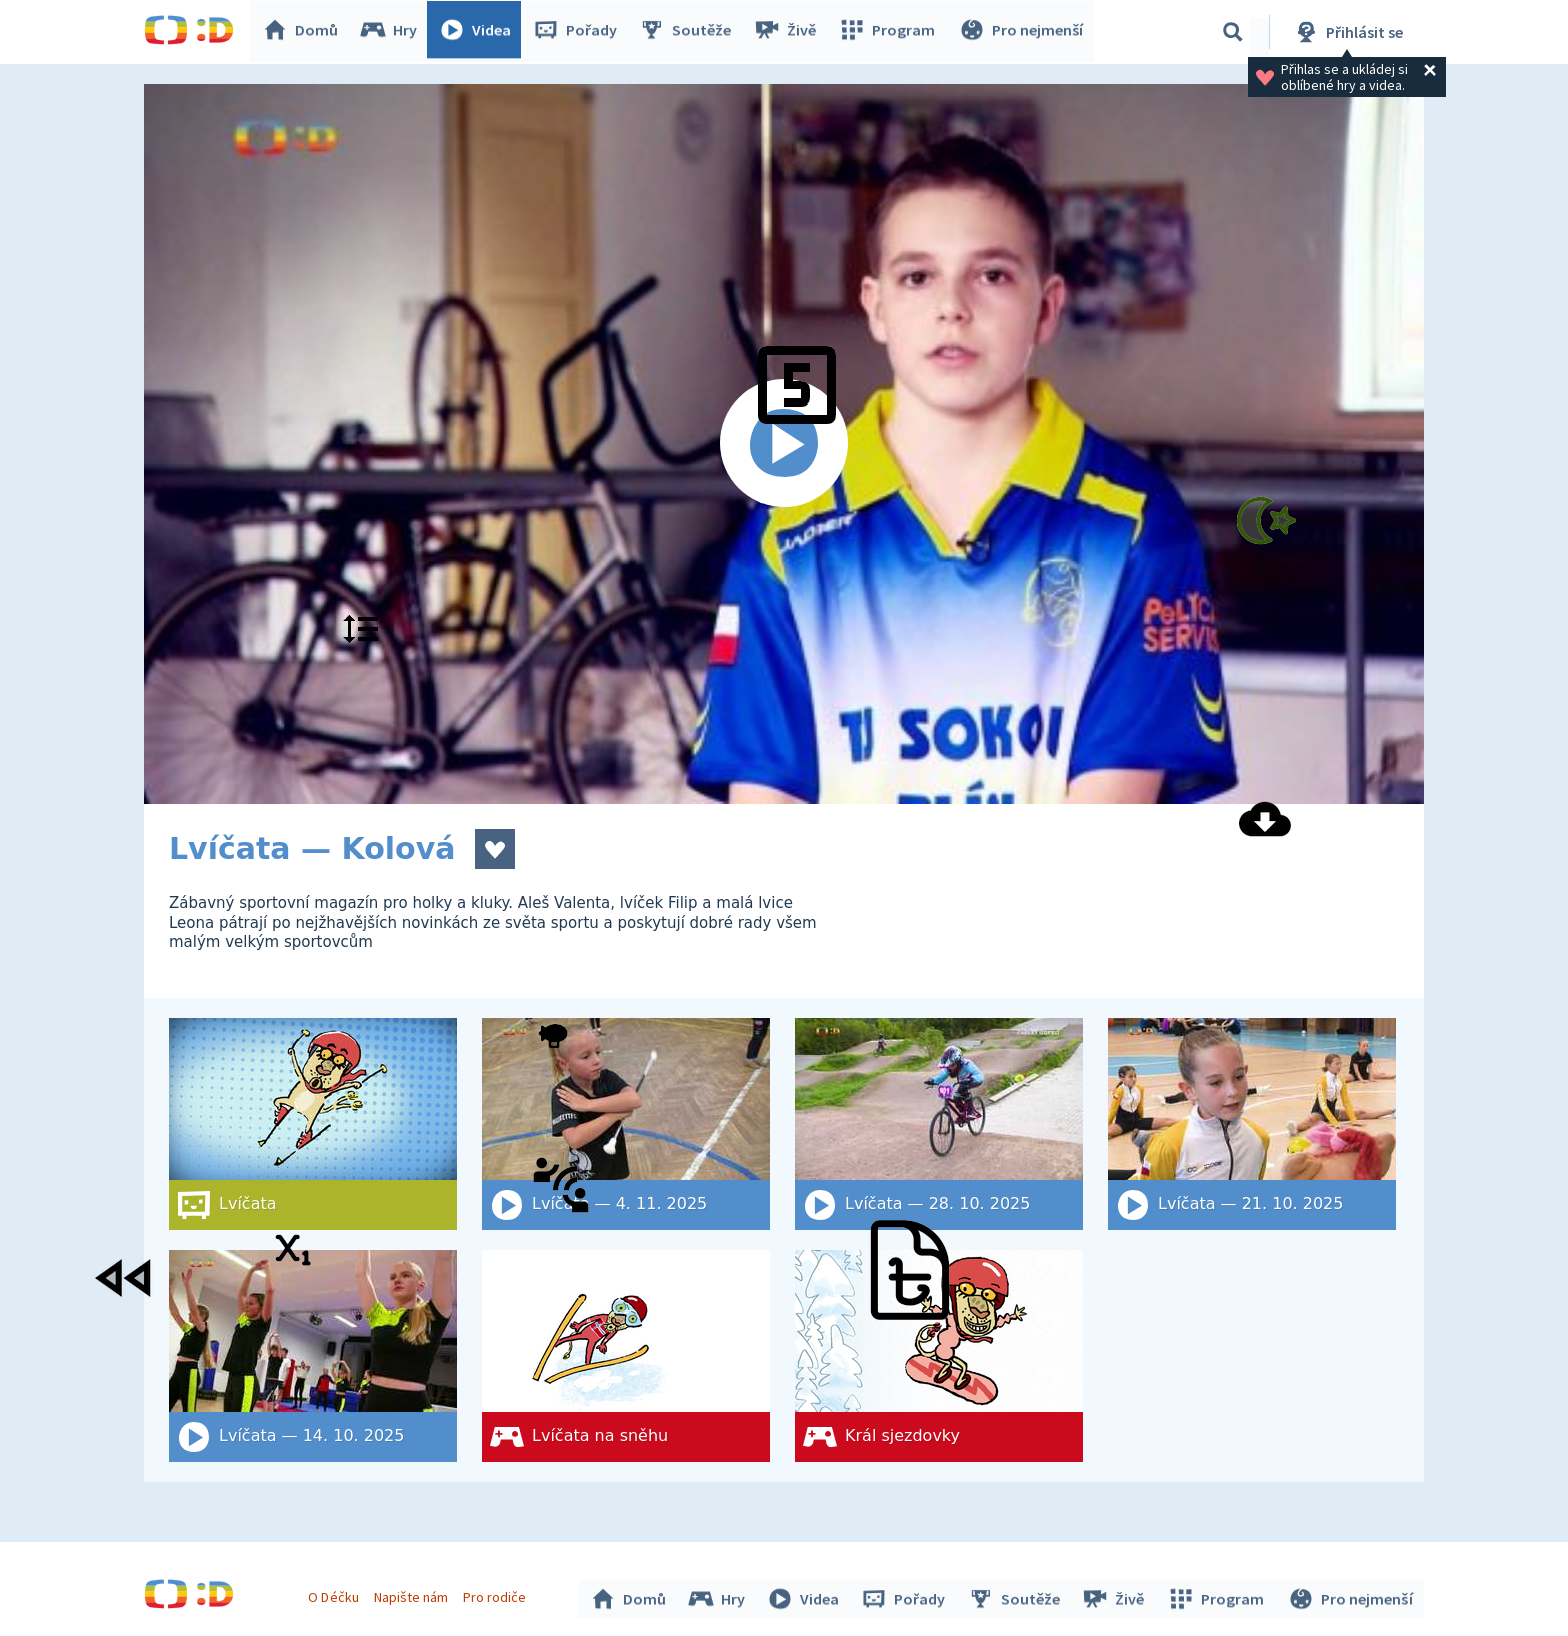 This screenshot has width=1568, height=1636. I want to click on indicates islamic religious content or settings, so click(1264, 520).